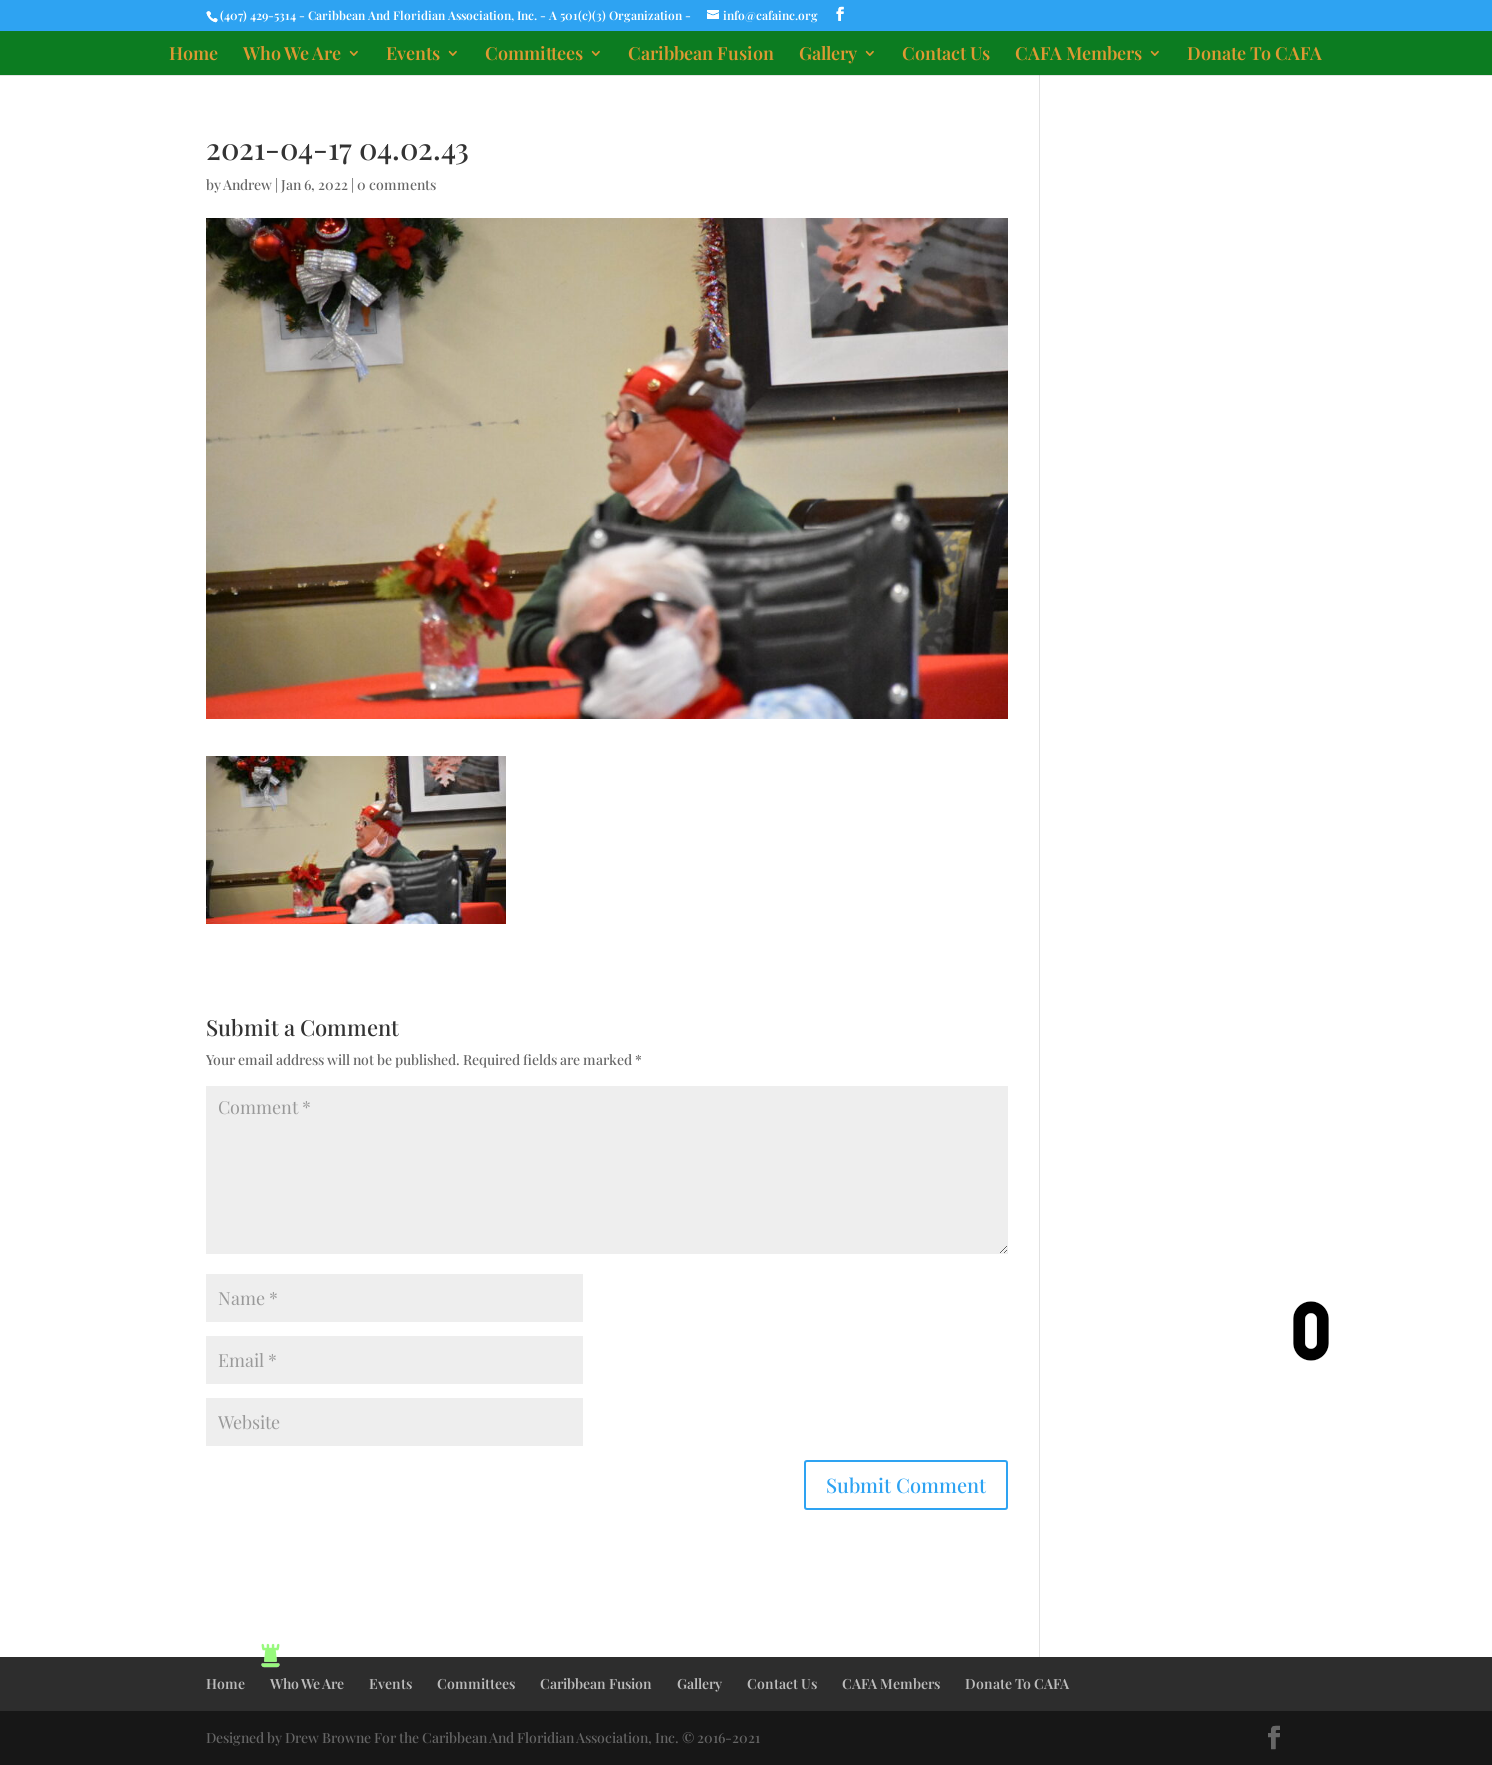  Describe the element at coordinates (270, 1655) in the screenshot. I see `play chess or access board games` at that location.